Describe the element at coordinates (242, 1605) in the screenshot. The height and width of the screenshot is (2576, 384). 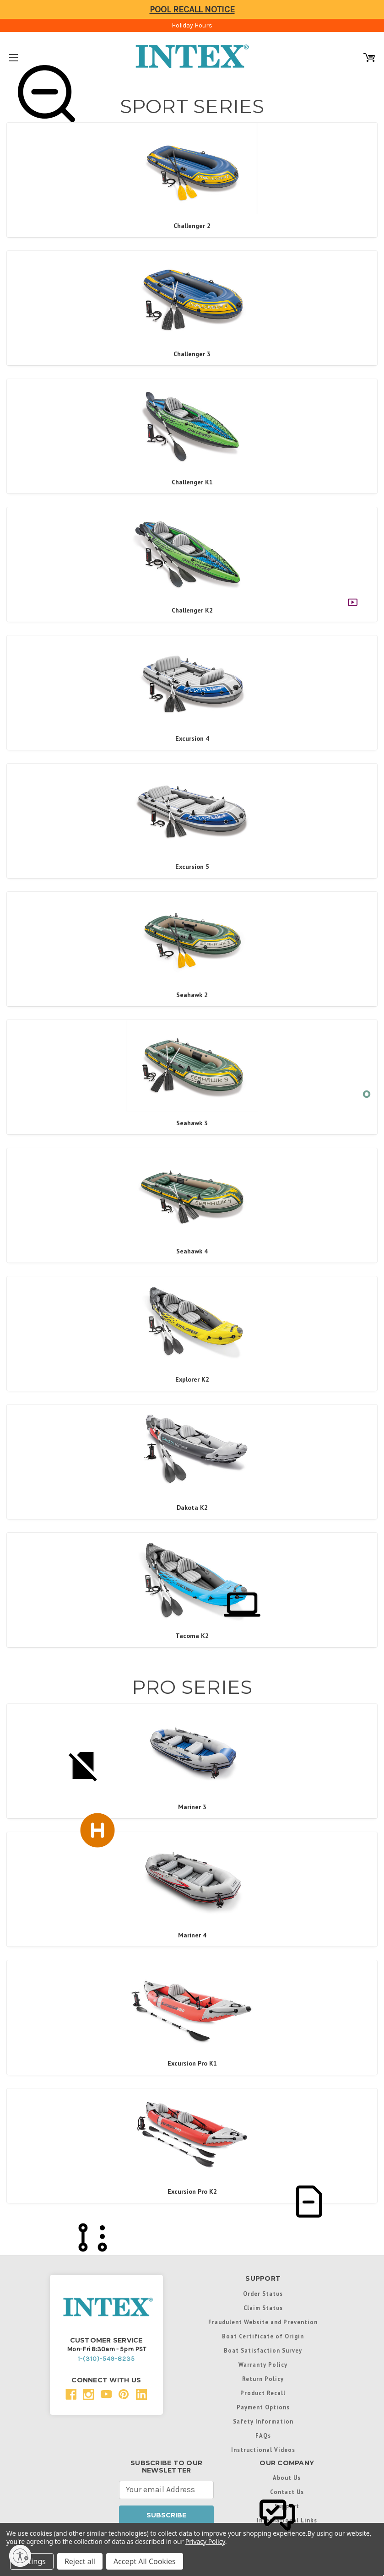
I see `access laptop or computer settings` at that location.